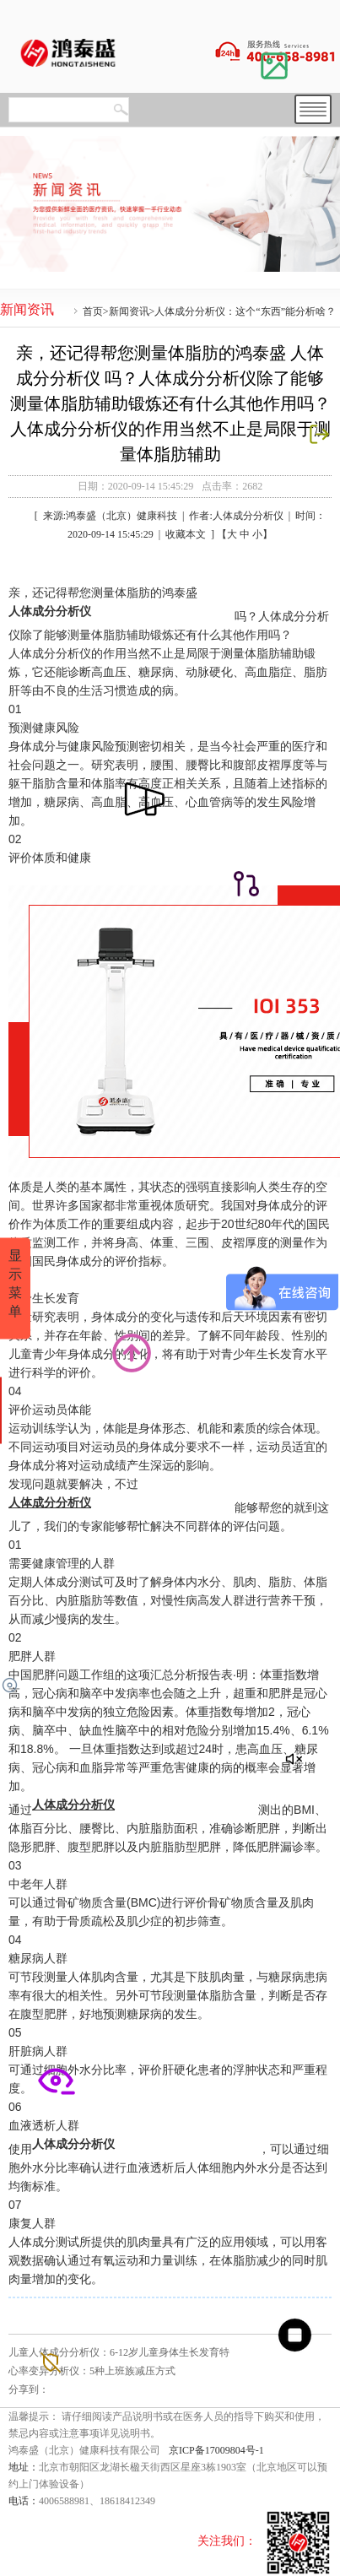  What do you see at coordinates (56, 2081) in the screenshot?
I see `reduce visibility or hide content` at bounding box center [56, 2081].